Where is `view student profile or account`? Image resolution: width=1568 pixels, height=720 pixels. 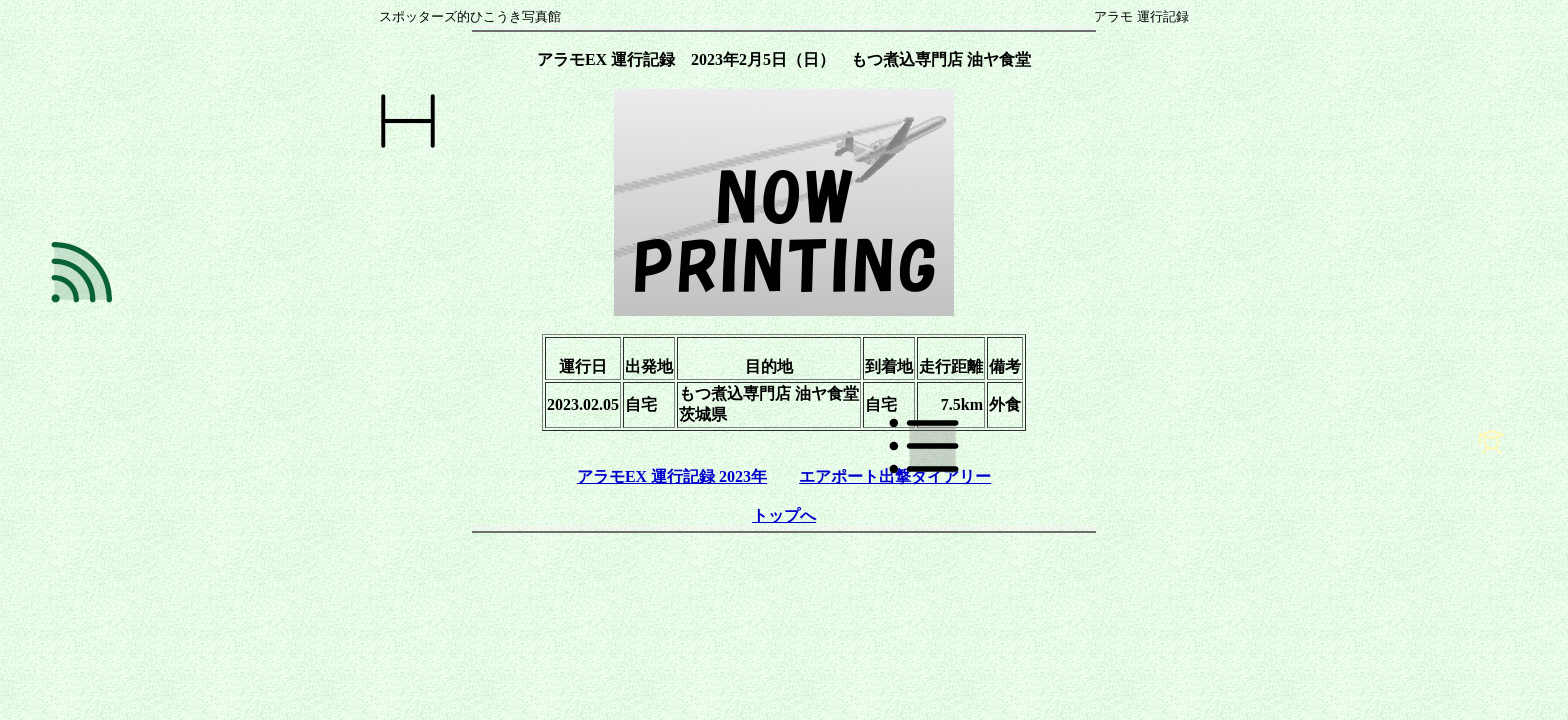
view student profile or account is located at coordinates (1491, 442).